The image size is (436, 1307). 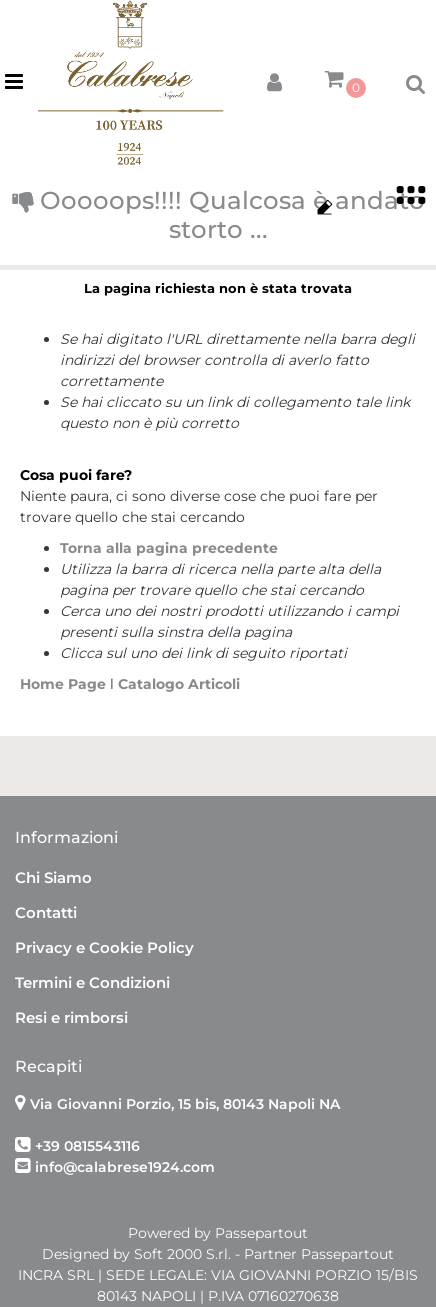 What do you see at coordinates (324, 207) in the screenshot?
I see `edit text or content` at bounding box center [324, 207].